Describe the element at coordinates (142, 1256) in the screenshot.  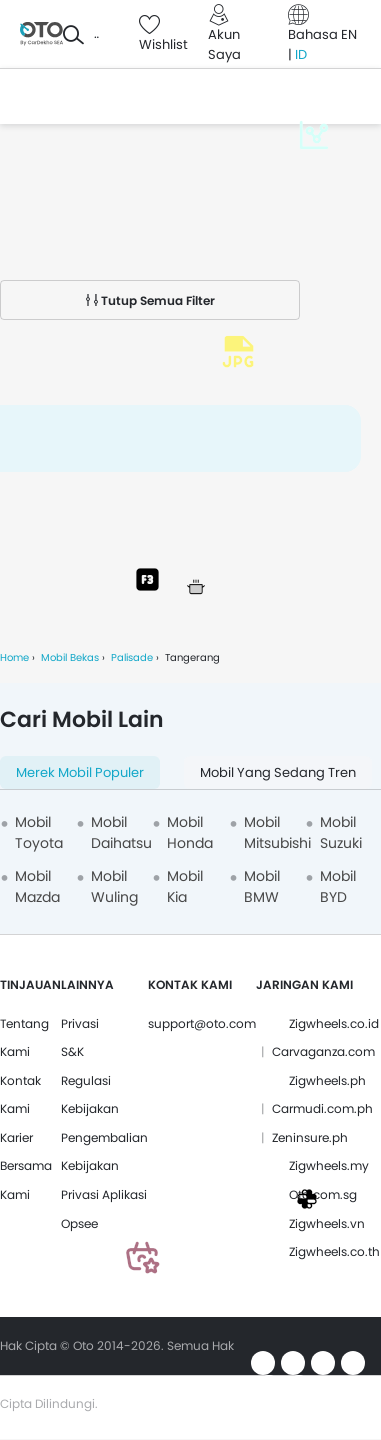
I see `add item to favorites from cart` at that location.